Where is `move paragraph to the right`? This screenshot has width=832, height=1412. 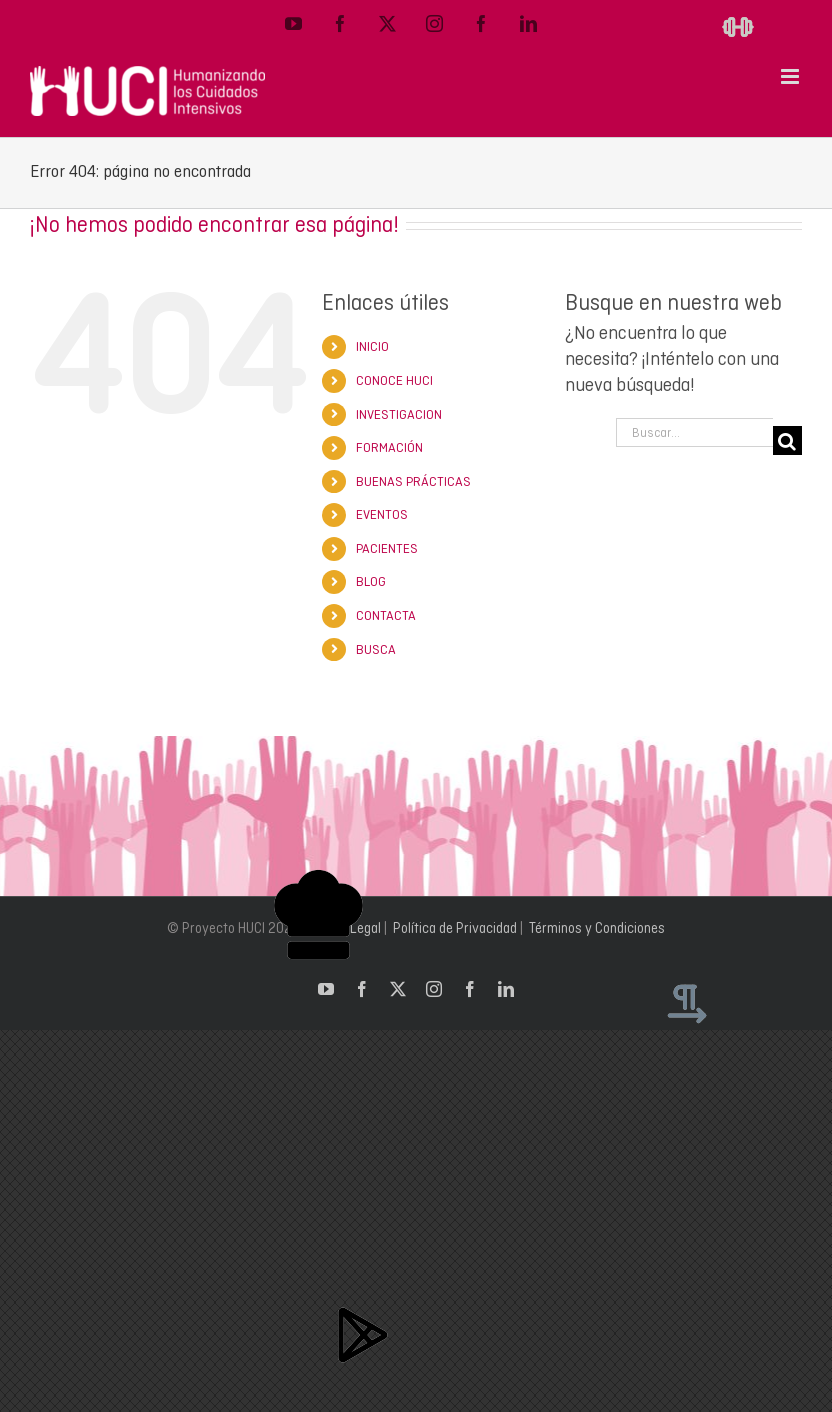 move paragraph to the right is located at coordinates (687, 1004).